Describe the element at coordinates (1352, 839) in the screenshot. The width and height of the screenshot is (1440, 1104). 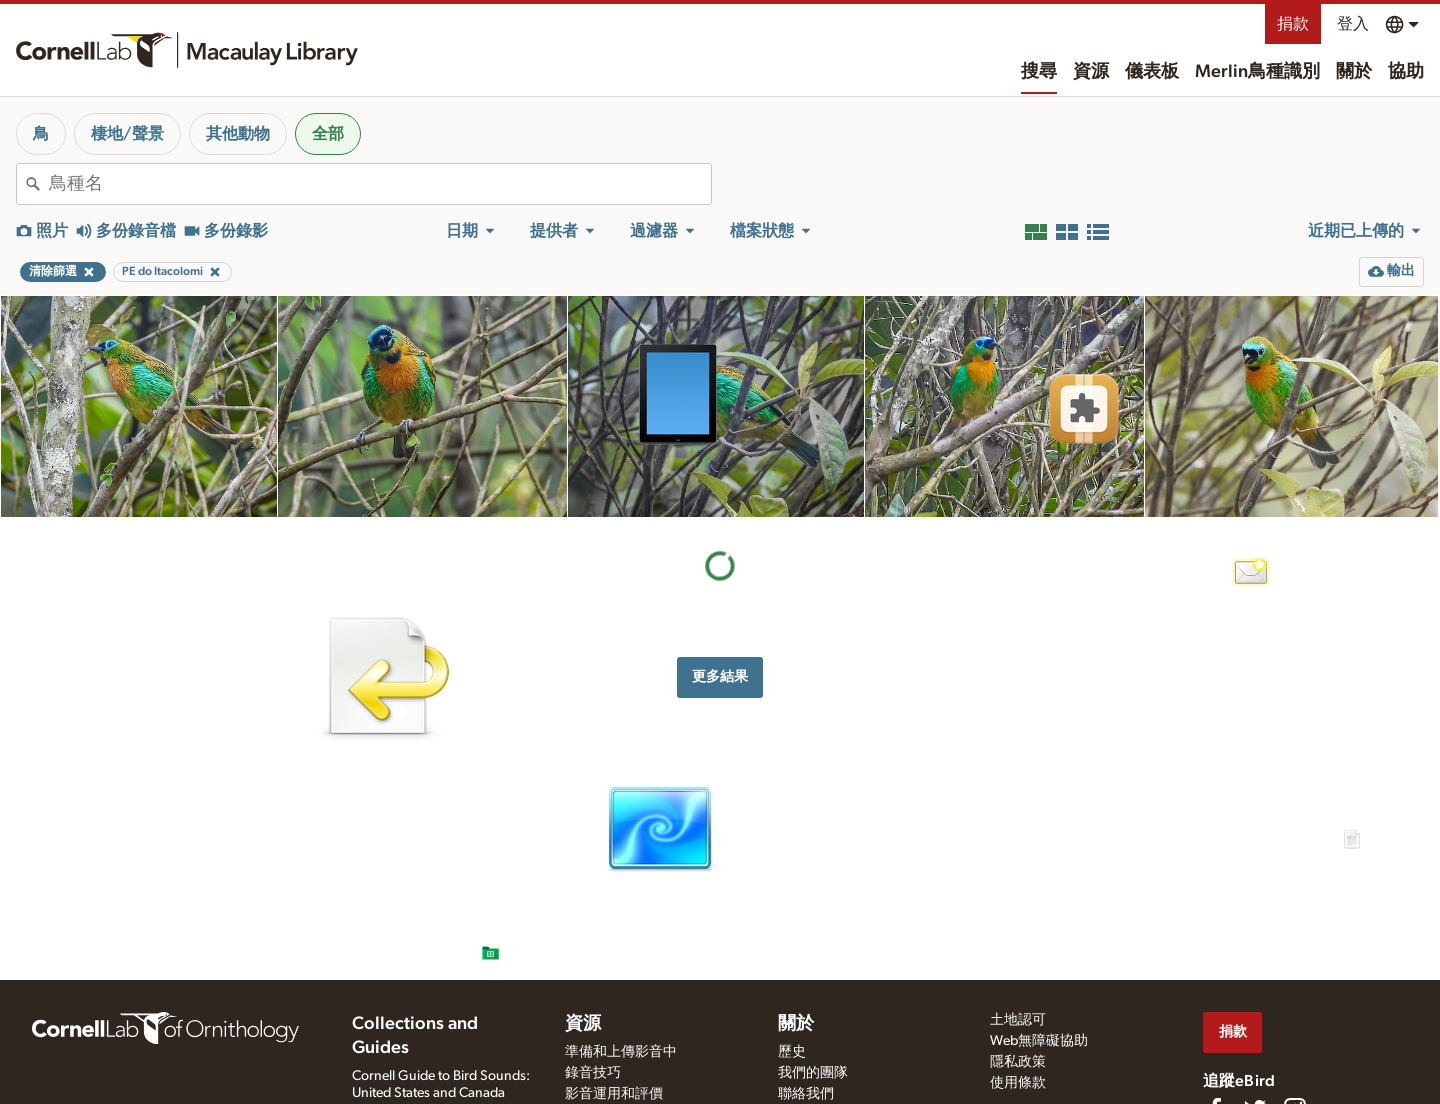
I see `a plain text file document` at that location.